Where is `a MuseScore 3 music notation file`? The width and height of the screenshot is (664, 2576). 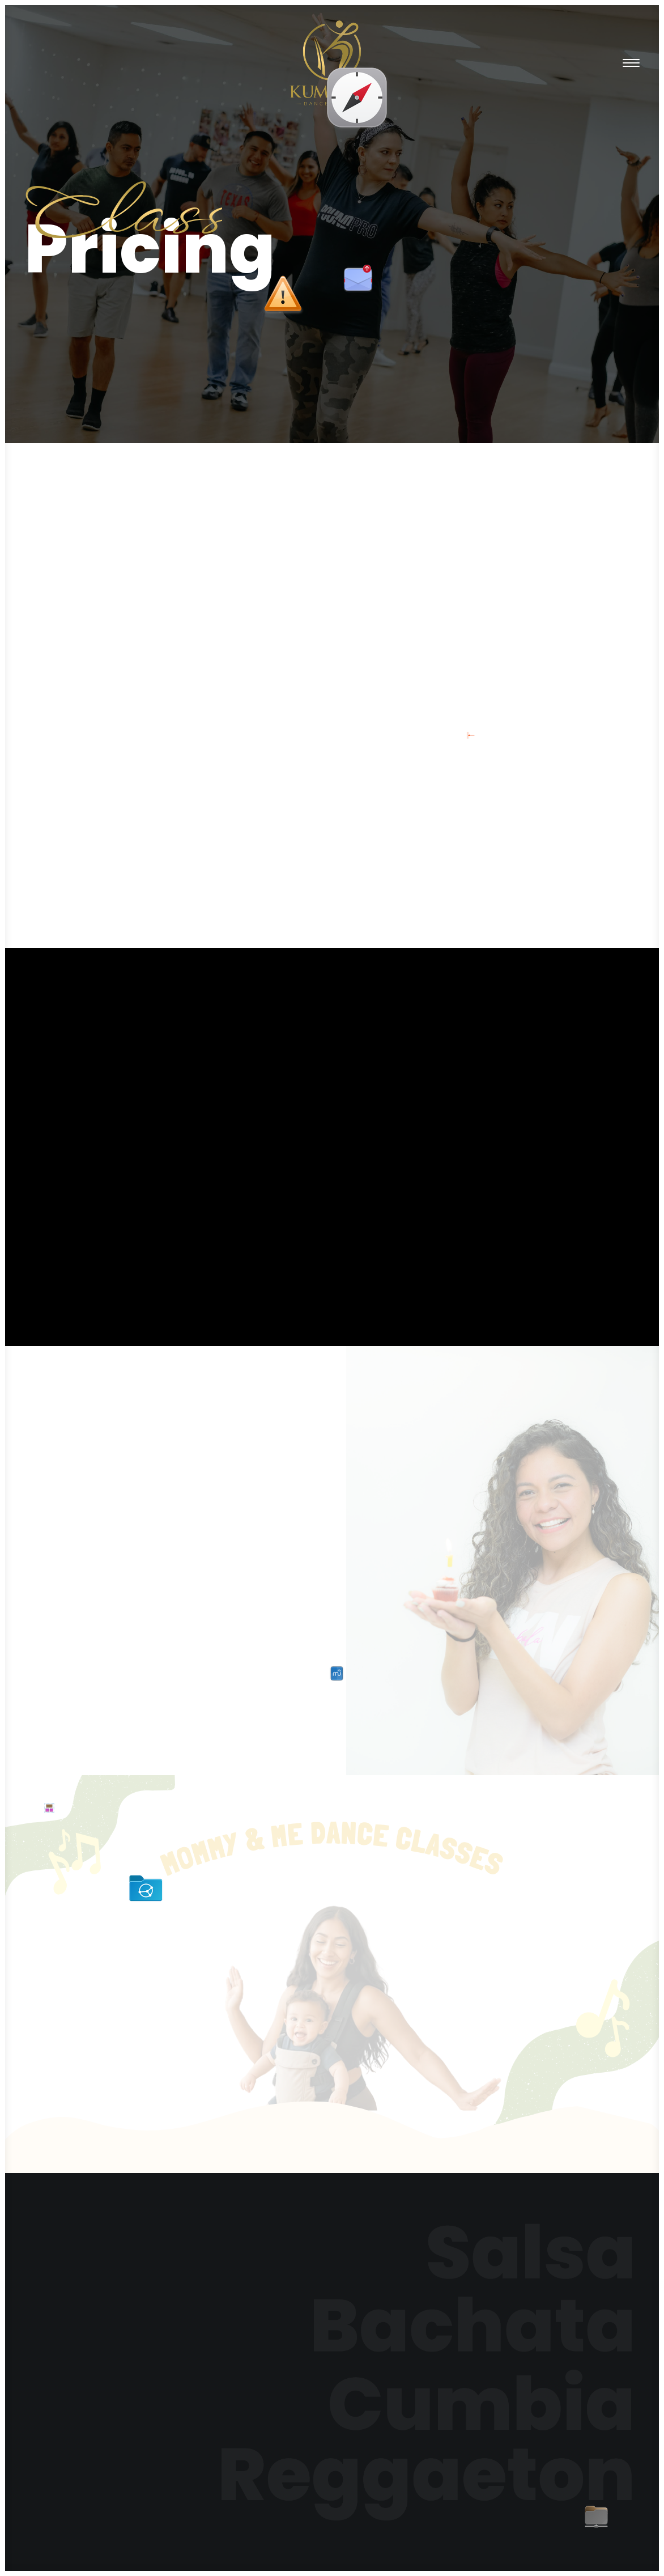
a MuseScore 3 music notation file is located at coordinates (337, 1673).